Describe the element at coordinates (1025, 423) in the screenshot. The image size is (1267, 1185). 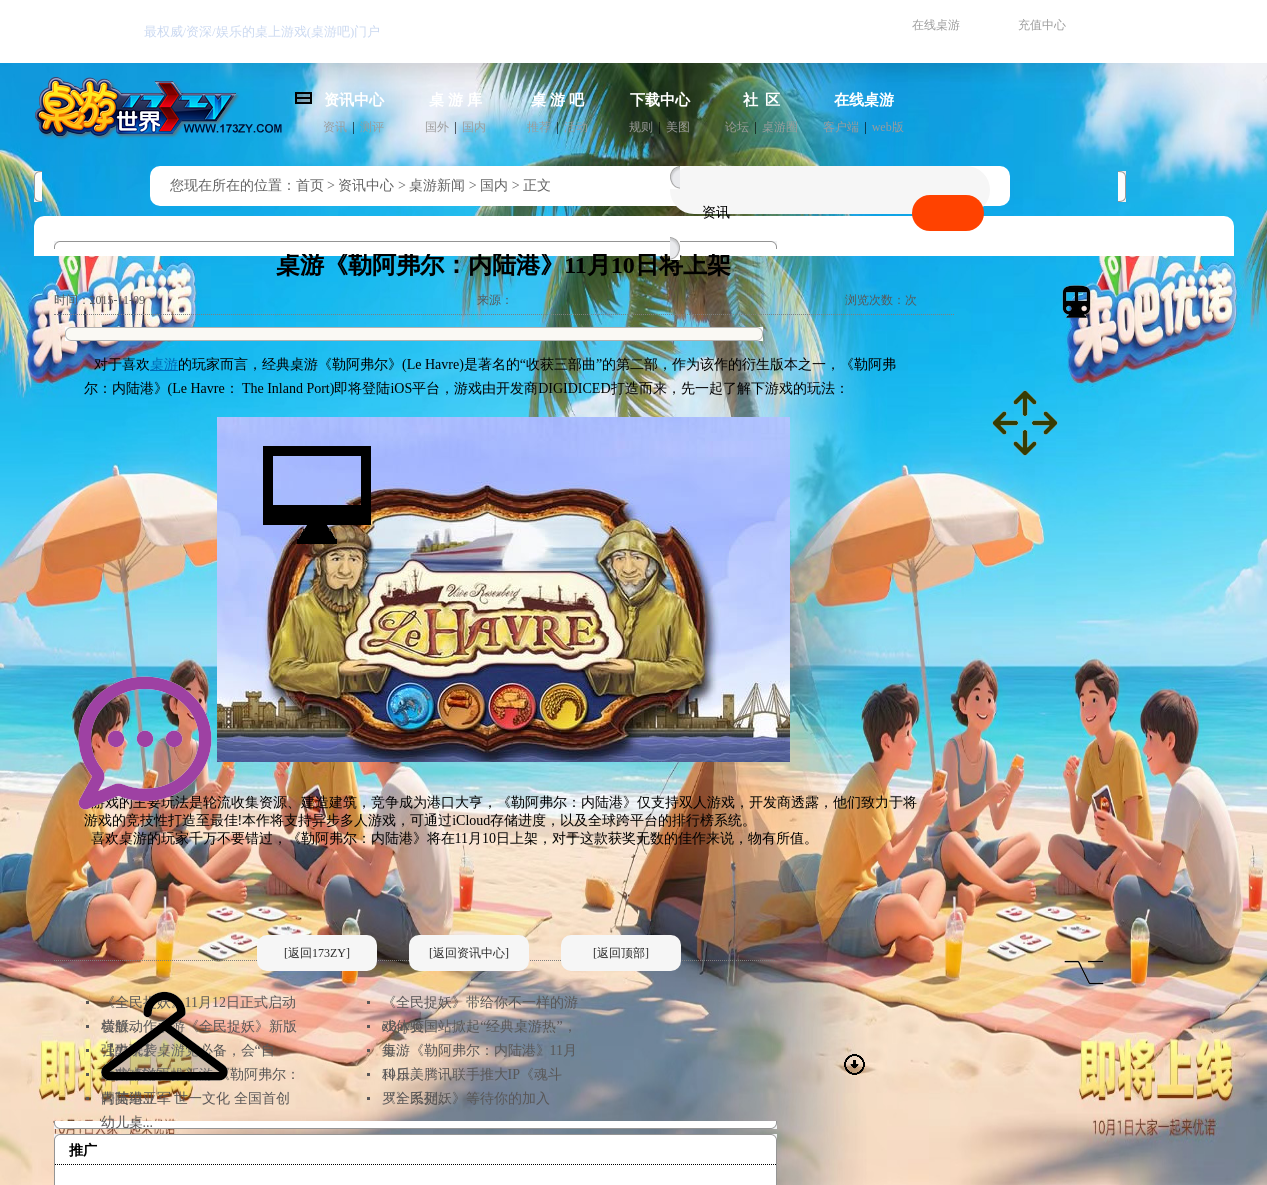
I see `expand content in all directions` at that location.